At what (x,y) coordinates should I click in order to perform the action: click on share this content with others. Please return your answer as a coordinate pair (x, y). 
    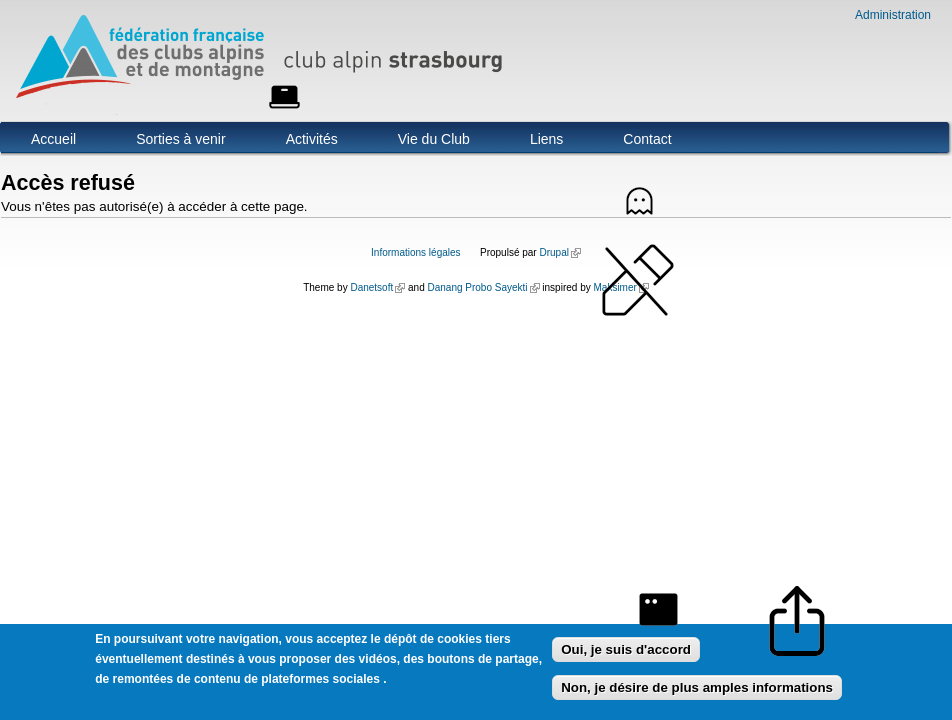
    Looking at the image, I should click on (797, 621).